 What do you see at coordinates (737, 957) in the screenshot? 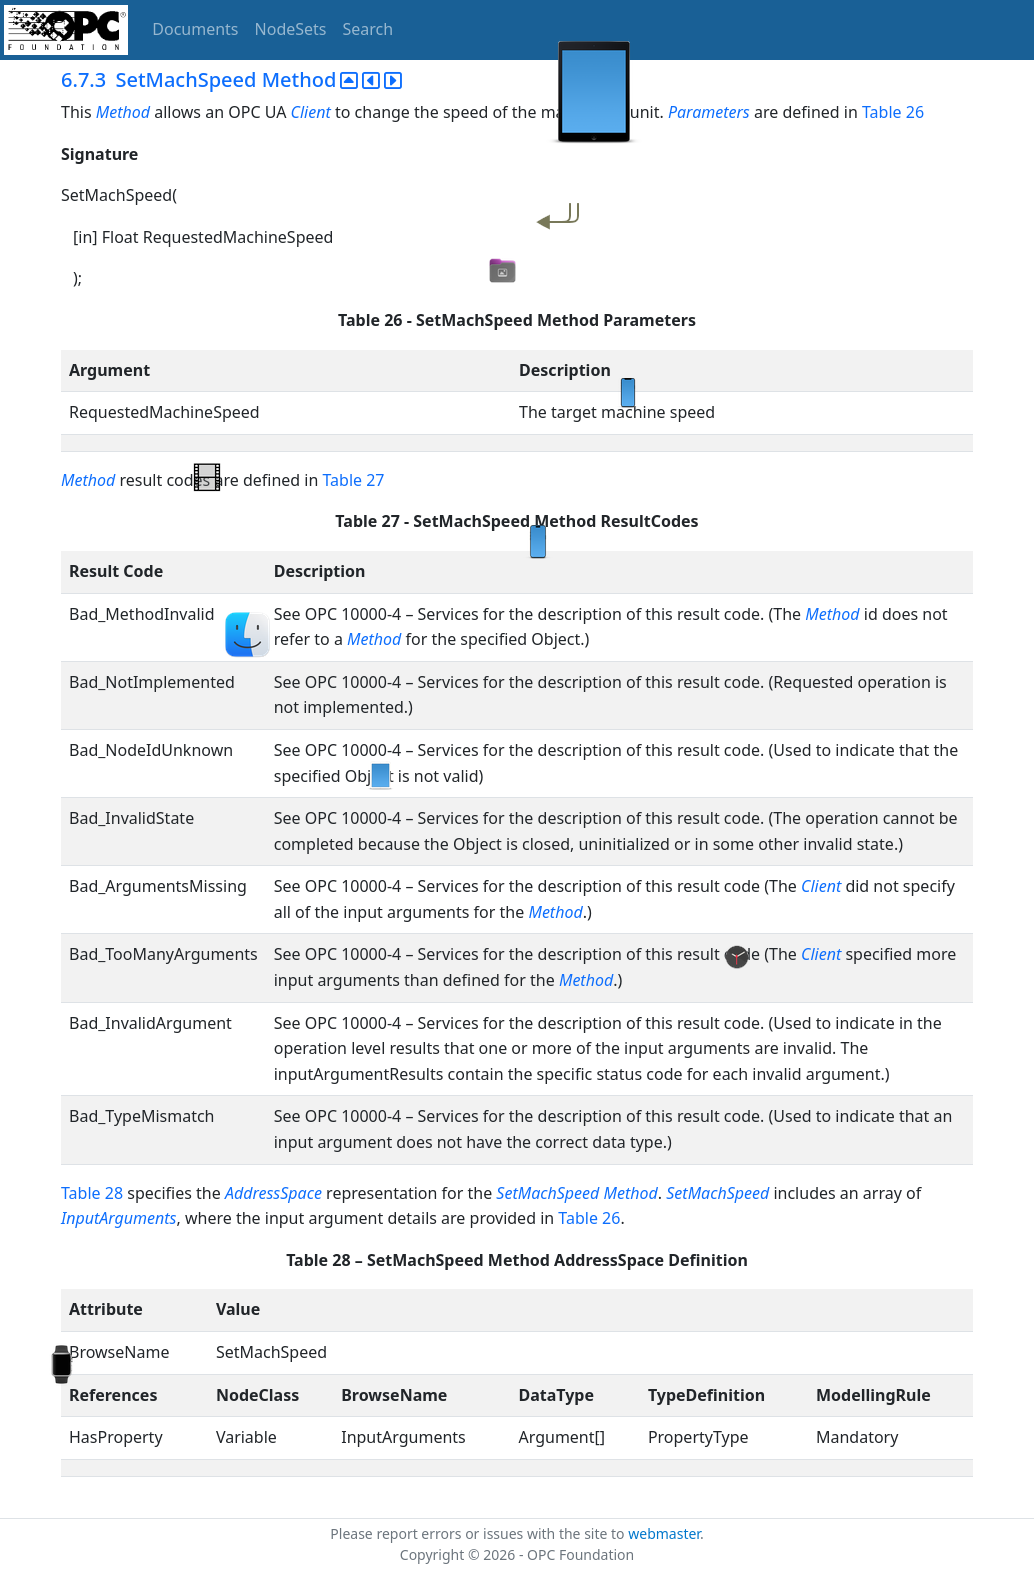
I see `indicates an urgent or time-sensitive notification` at bounding box center [737, 957].